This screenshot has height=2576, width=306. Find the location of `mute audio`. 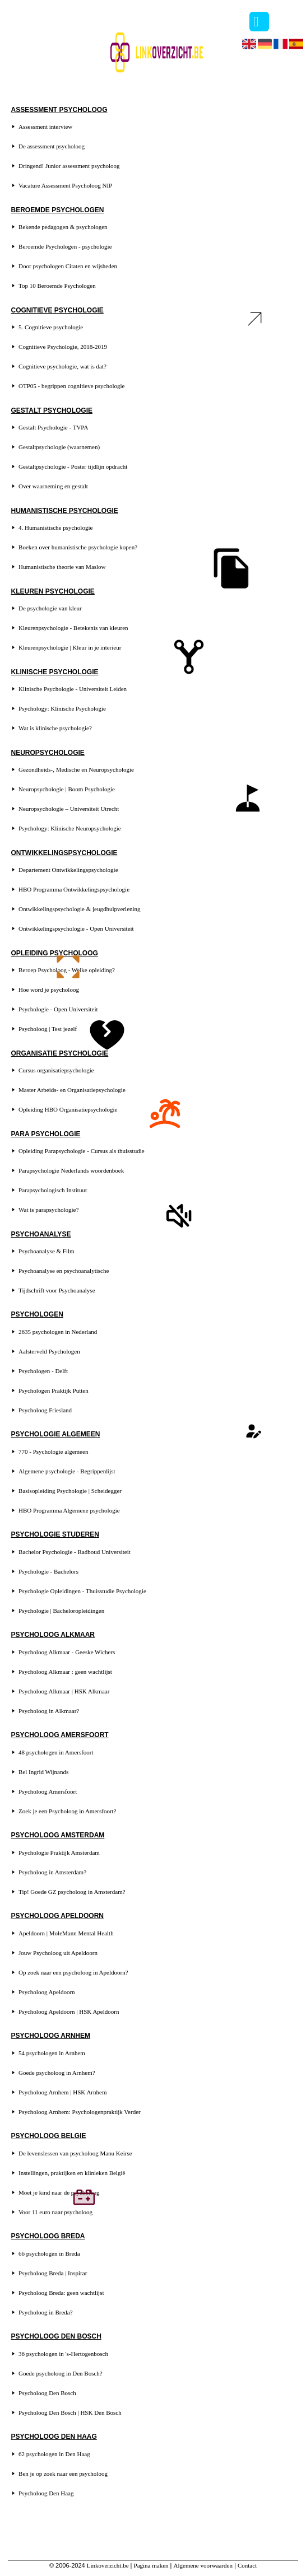

mute audio is located at coordinates (178, 1216).